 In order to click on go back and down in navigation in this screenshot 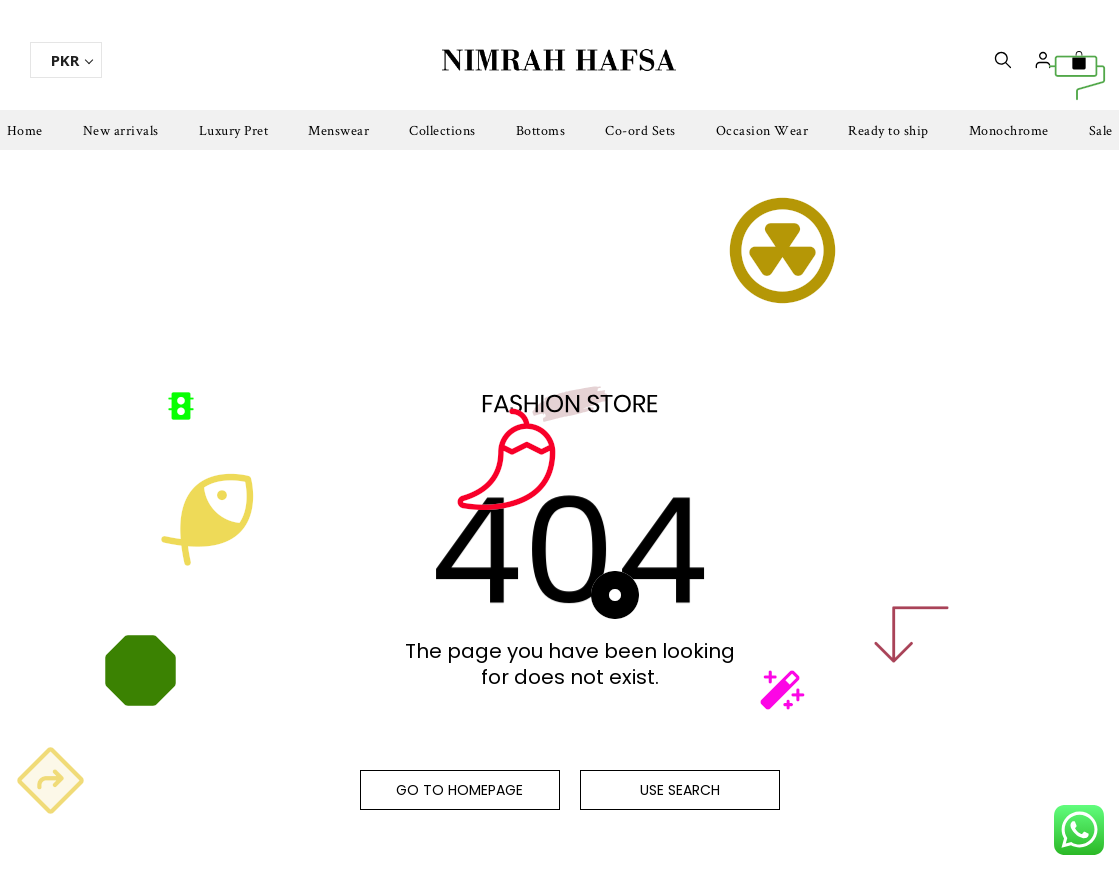, I will do `click(908, 628)`.